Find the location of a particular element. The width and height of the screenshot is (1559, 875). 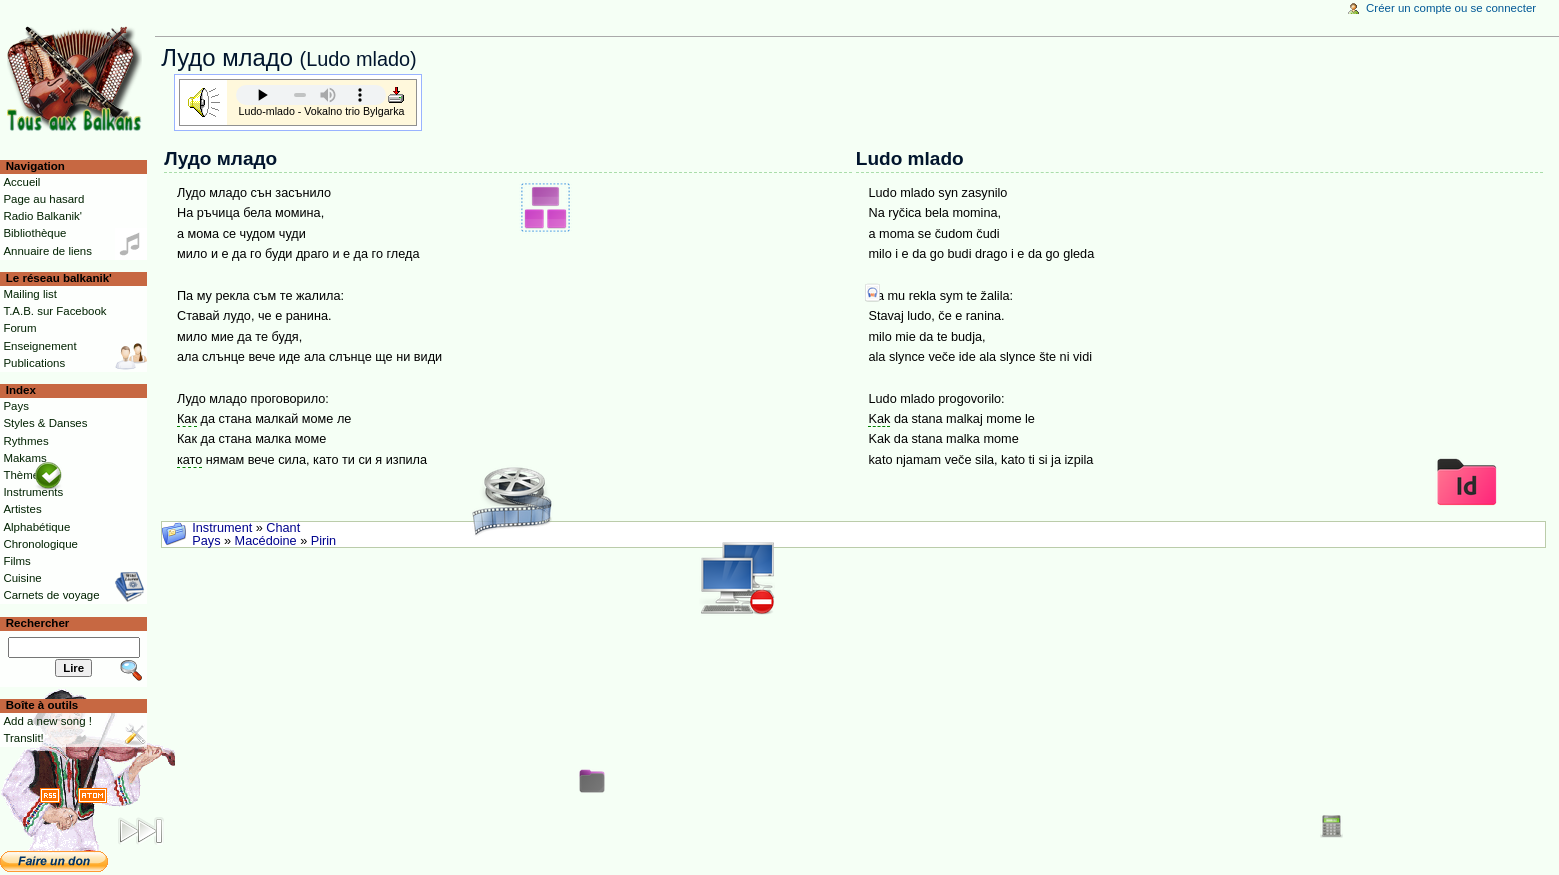

indicates a default or selected item is located at coordinates (48, 475).